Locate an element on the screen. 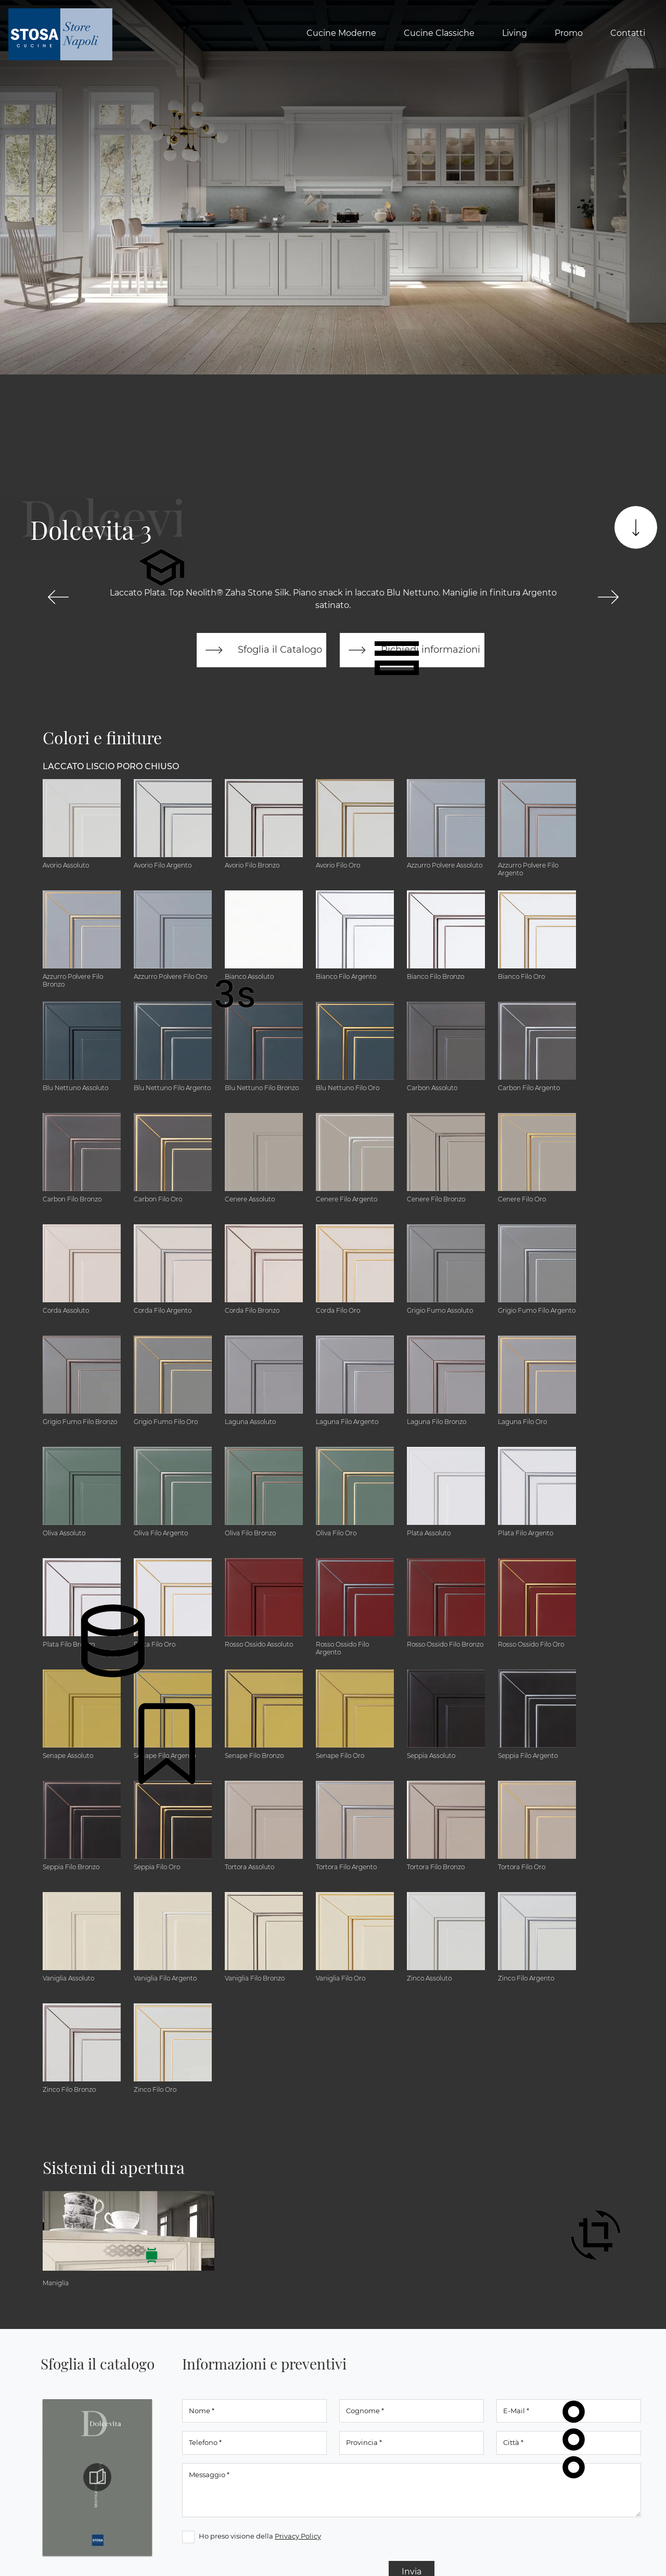  access education or school-related features is located at coordinates (161, 567).